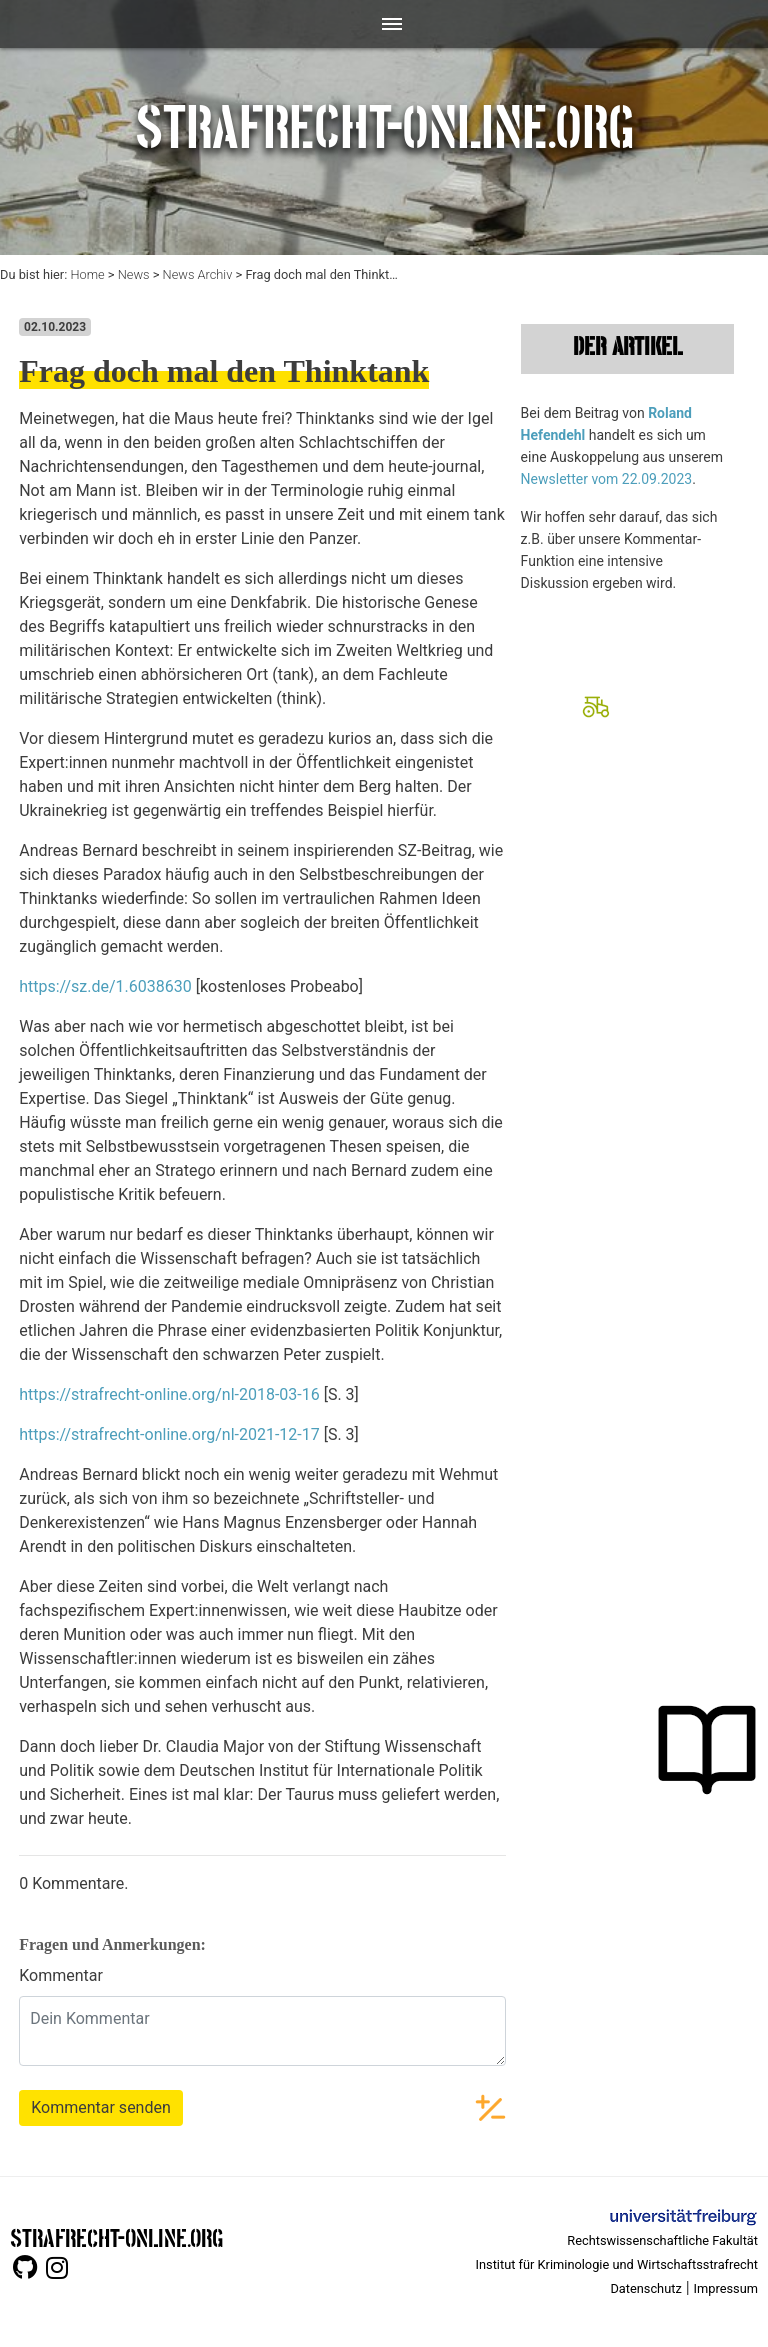 Image resolution: width=768 pixels, height=2347 pixels. I want to click on open reading mode or e-reader, so click(707, 1750).